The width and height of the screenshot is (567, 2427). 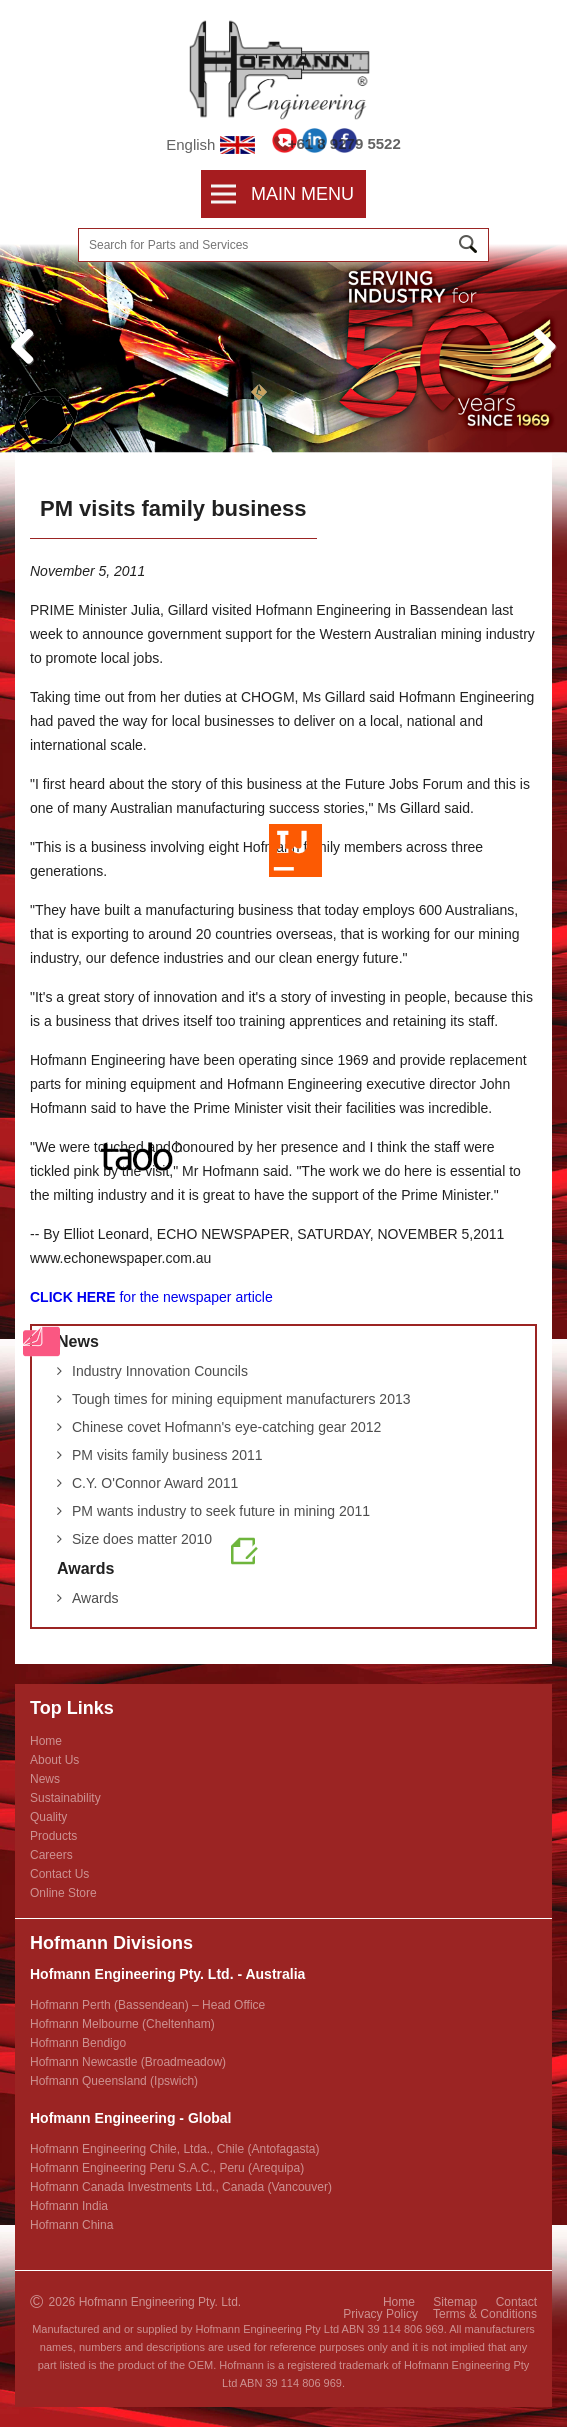 What do you see at coordinates (243, 1551) in the screenshot?
I see `edit a document or file` at bounding box center [243, 1551].